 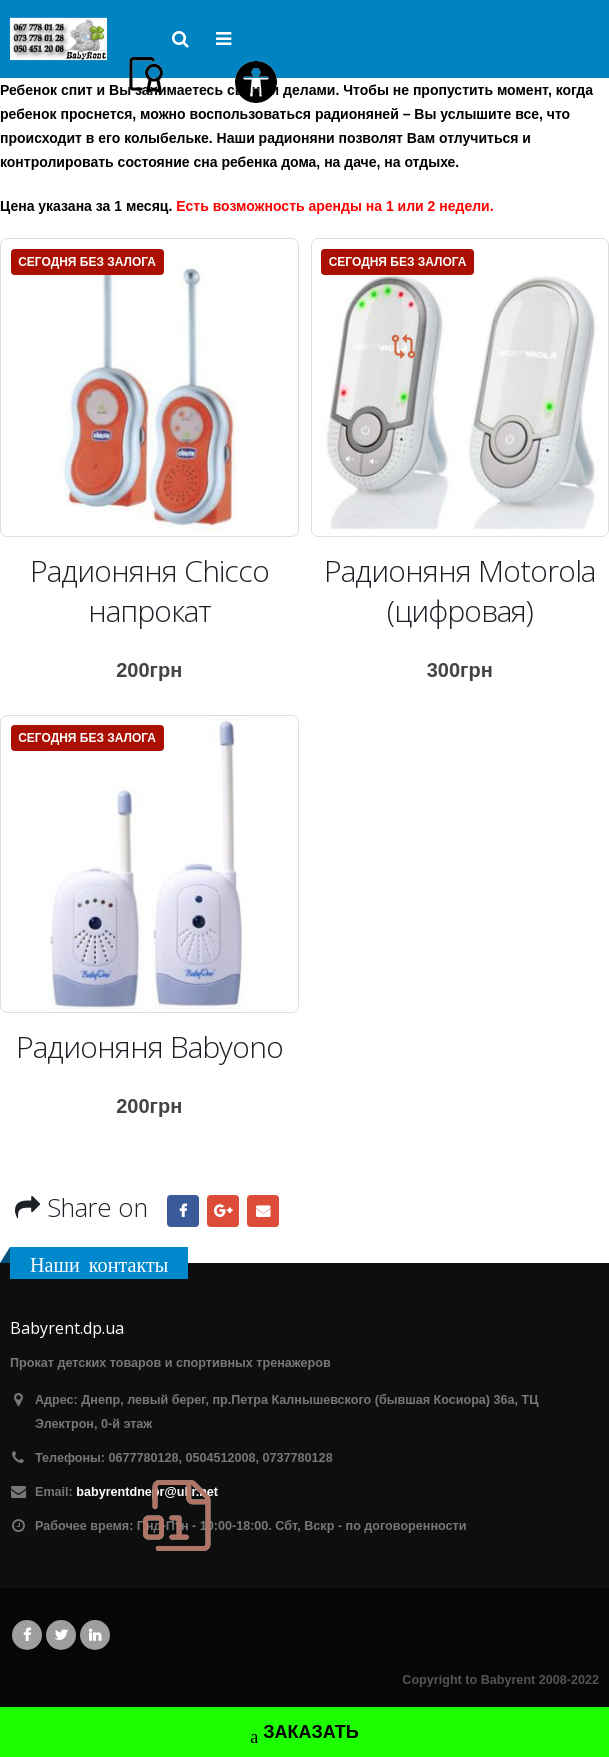 I want to click on view or open a binary file, so click(x=181, y=1515).